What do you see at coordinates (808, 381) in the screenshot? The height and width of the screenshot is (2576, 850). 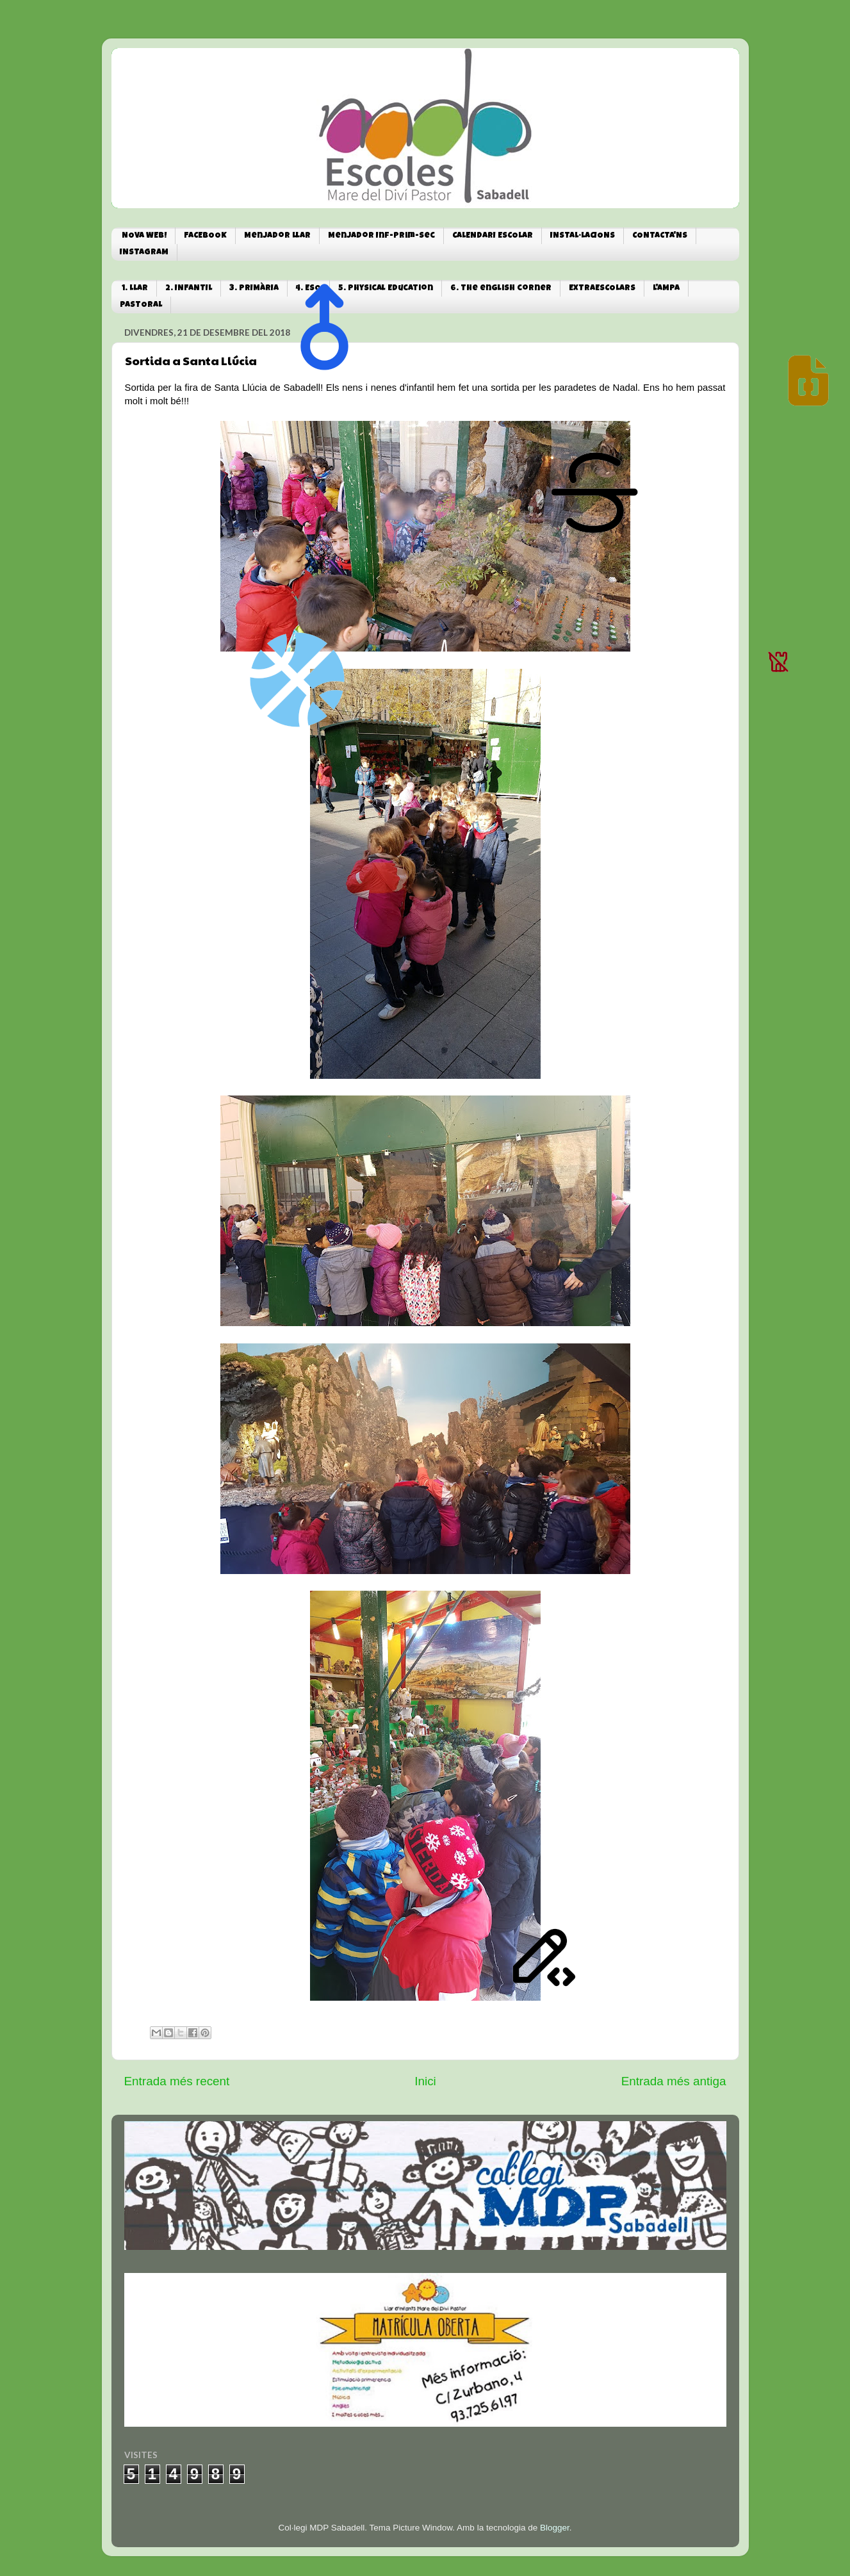 I see `view source code file` at bounding box center [808, 381].